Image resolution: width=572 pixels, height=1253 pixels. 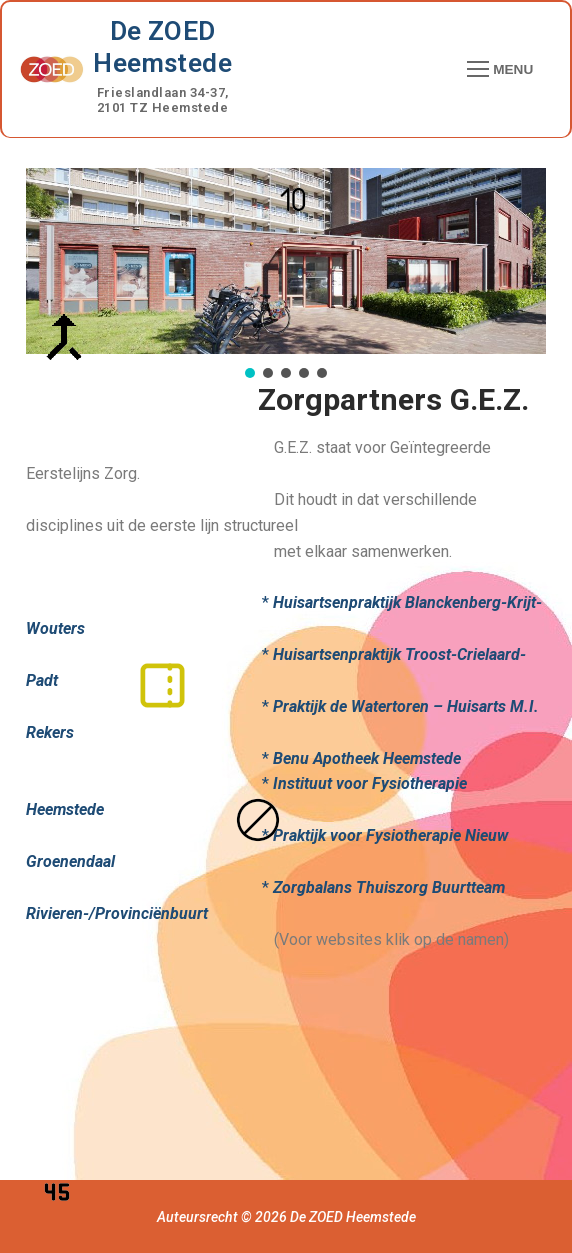 What do you see at coordinates (57, 1192) in the screenshot?
I see `indicates item number 45 in a list or sequence` at bounding box center [57, 1192].